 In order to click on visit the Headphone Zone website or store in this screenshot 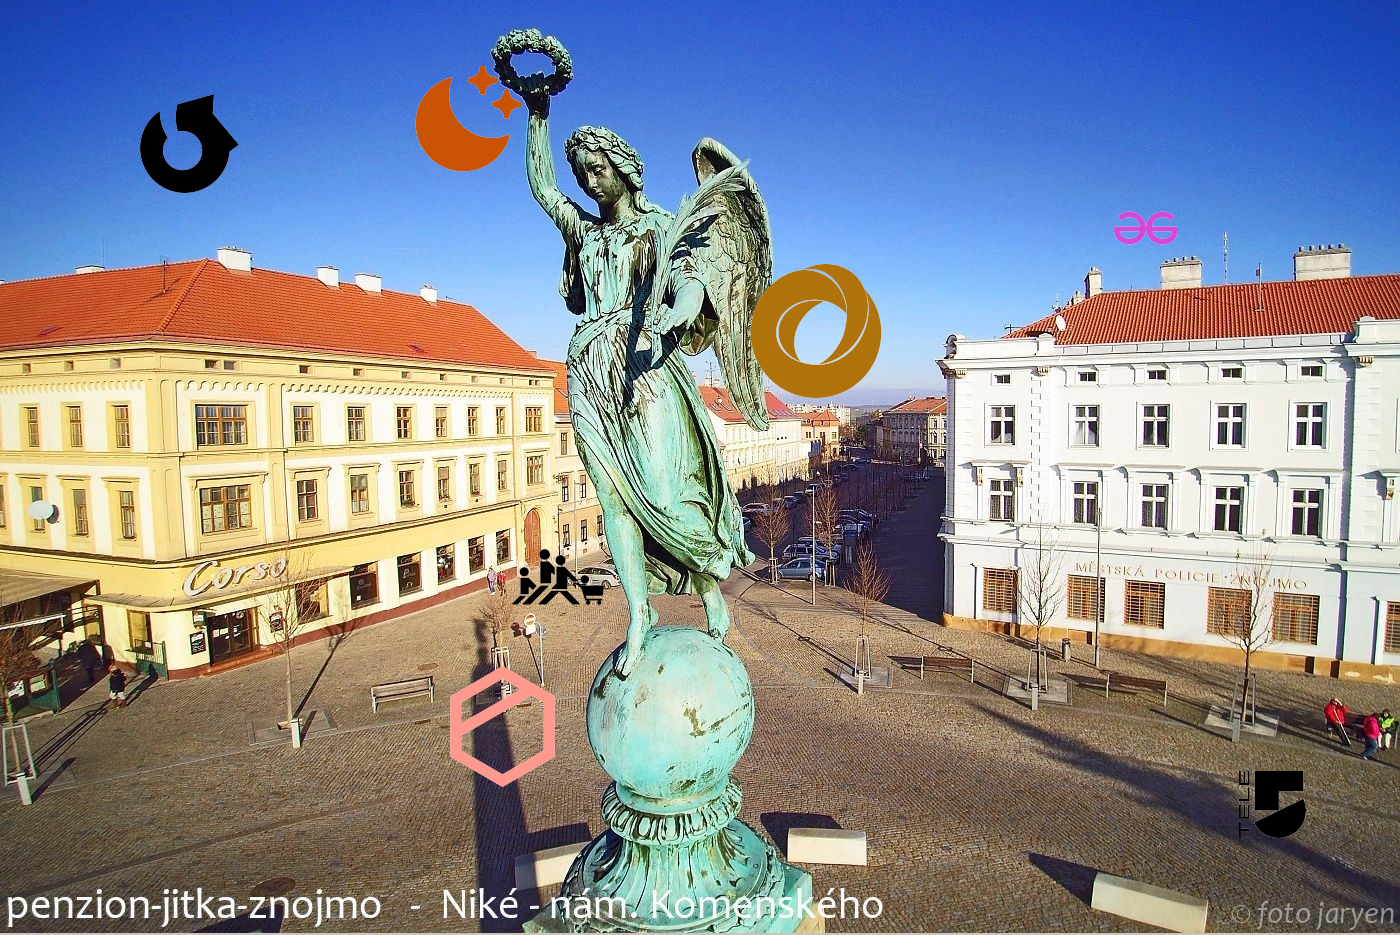, I will do `click(189, 143)`.